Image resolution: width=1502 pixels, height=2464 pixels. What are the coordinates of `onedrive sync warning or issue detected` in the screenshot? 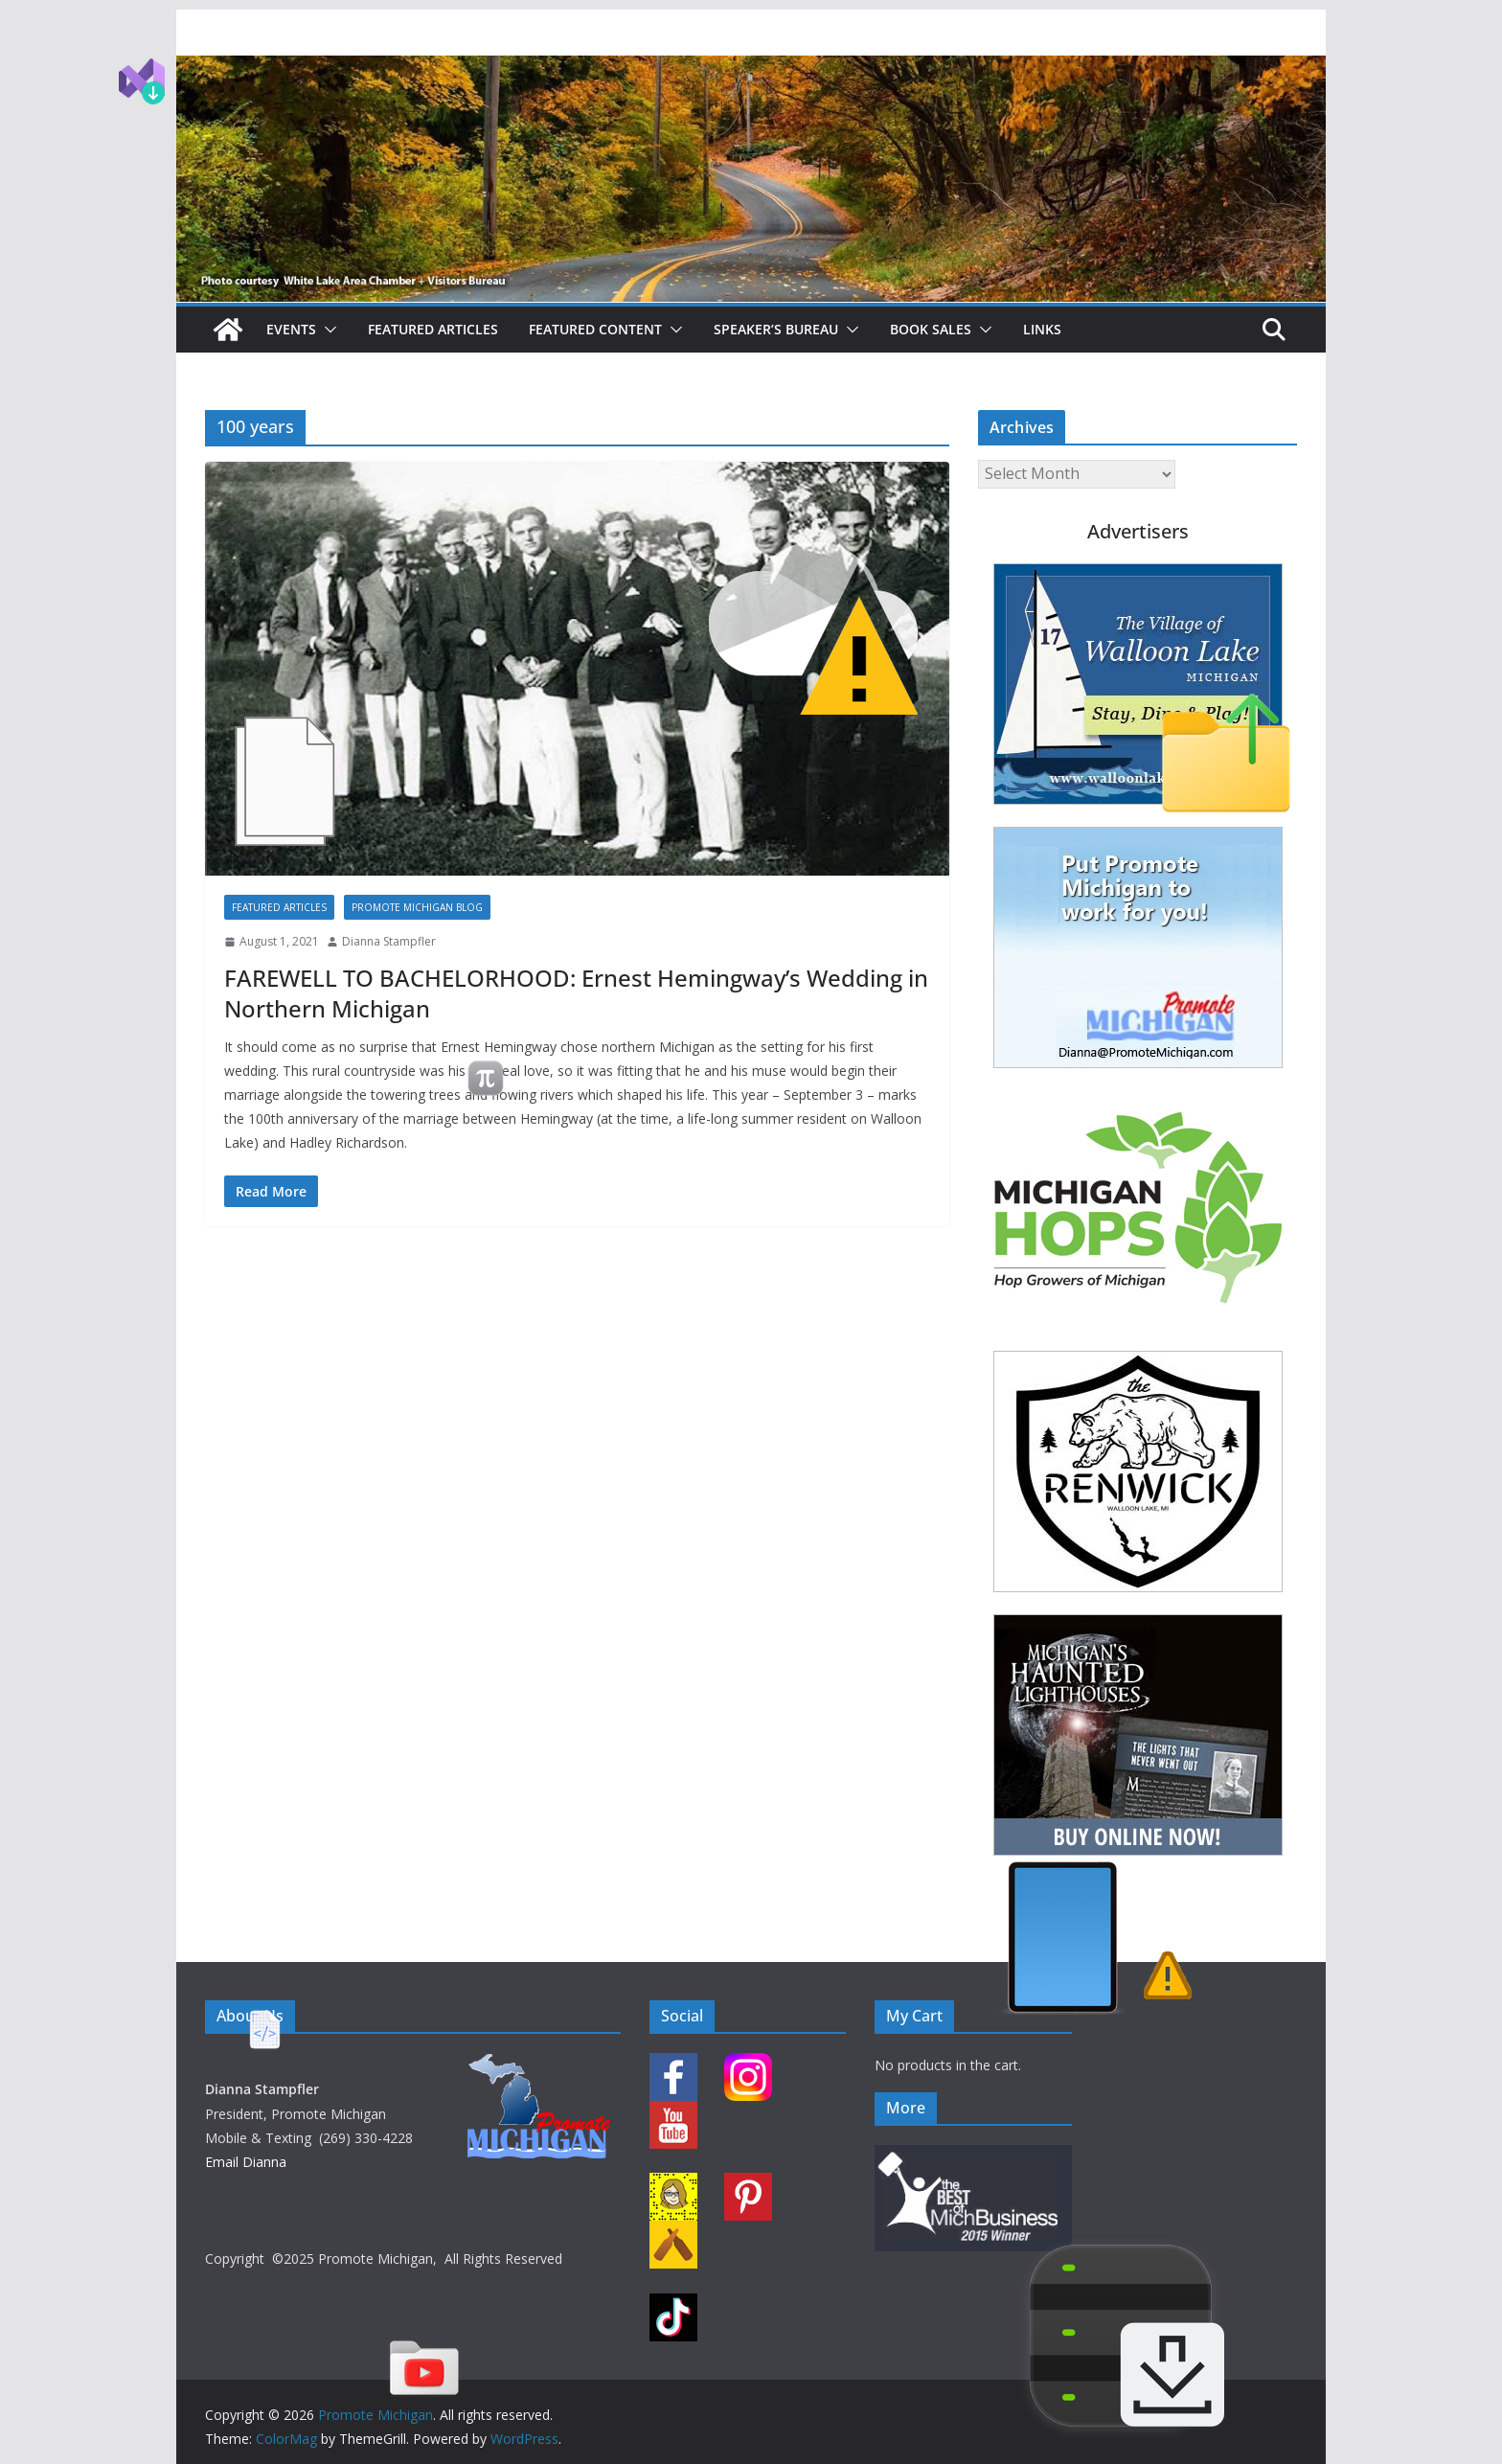 It's located at (813, 610).